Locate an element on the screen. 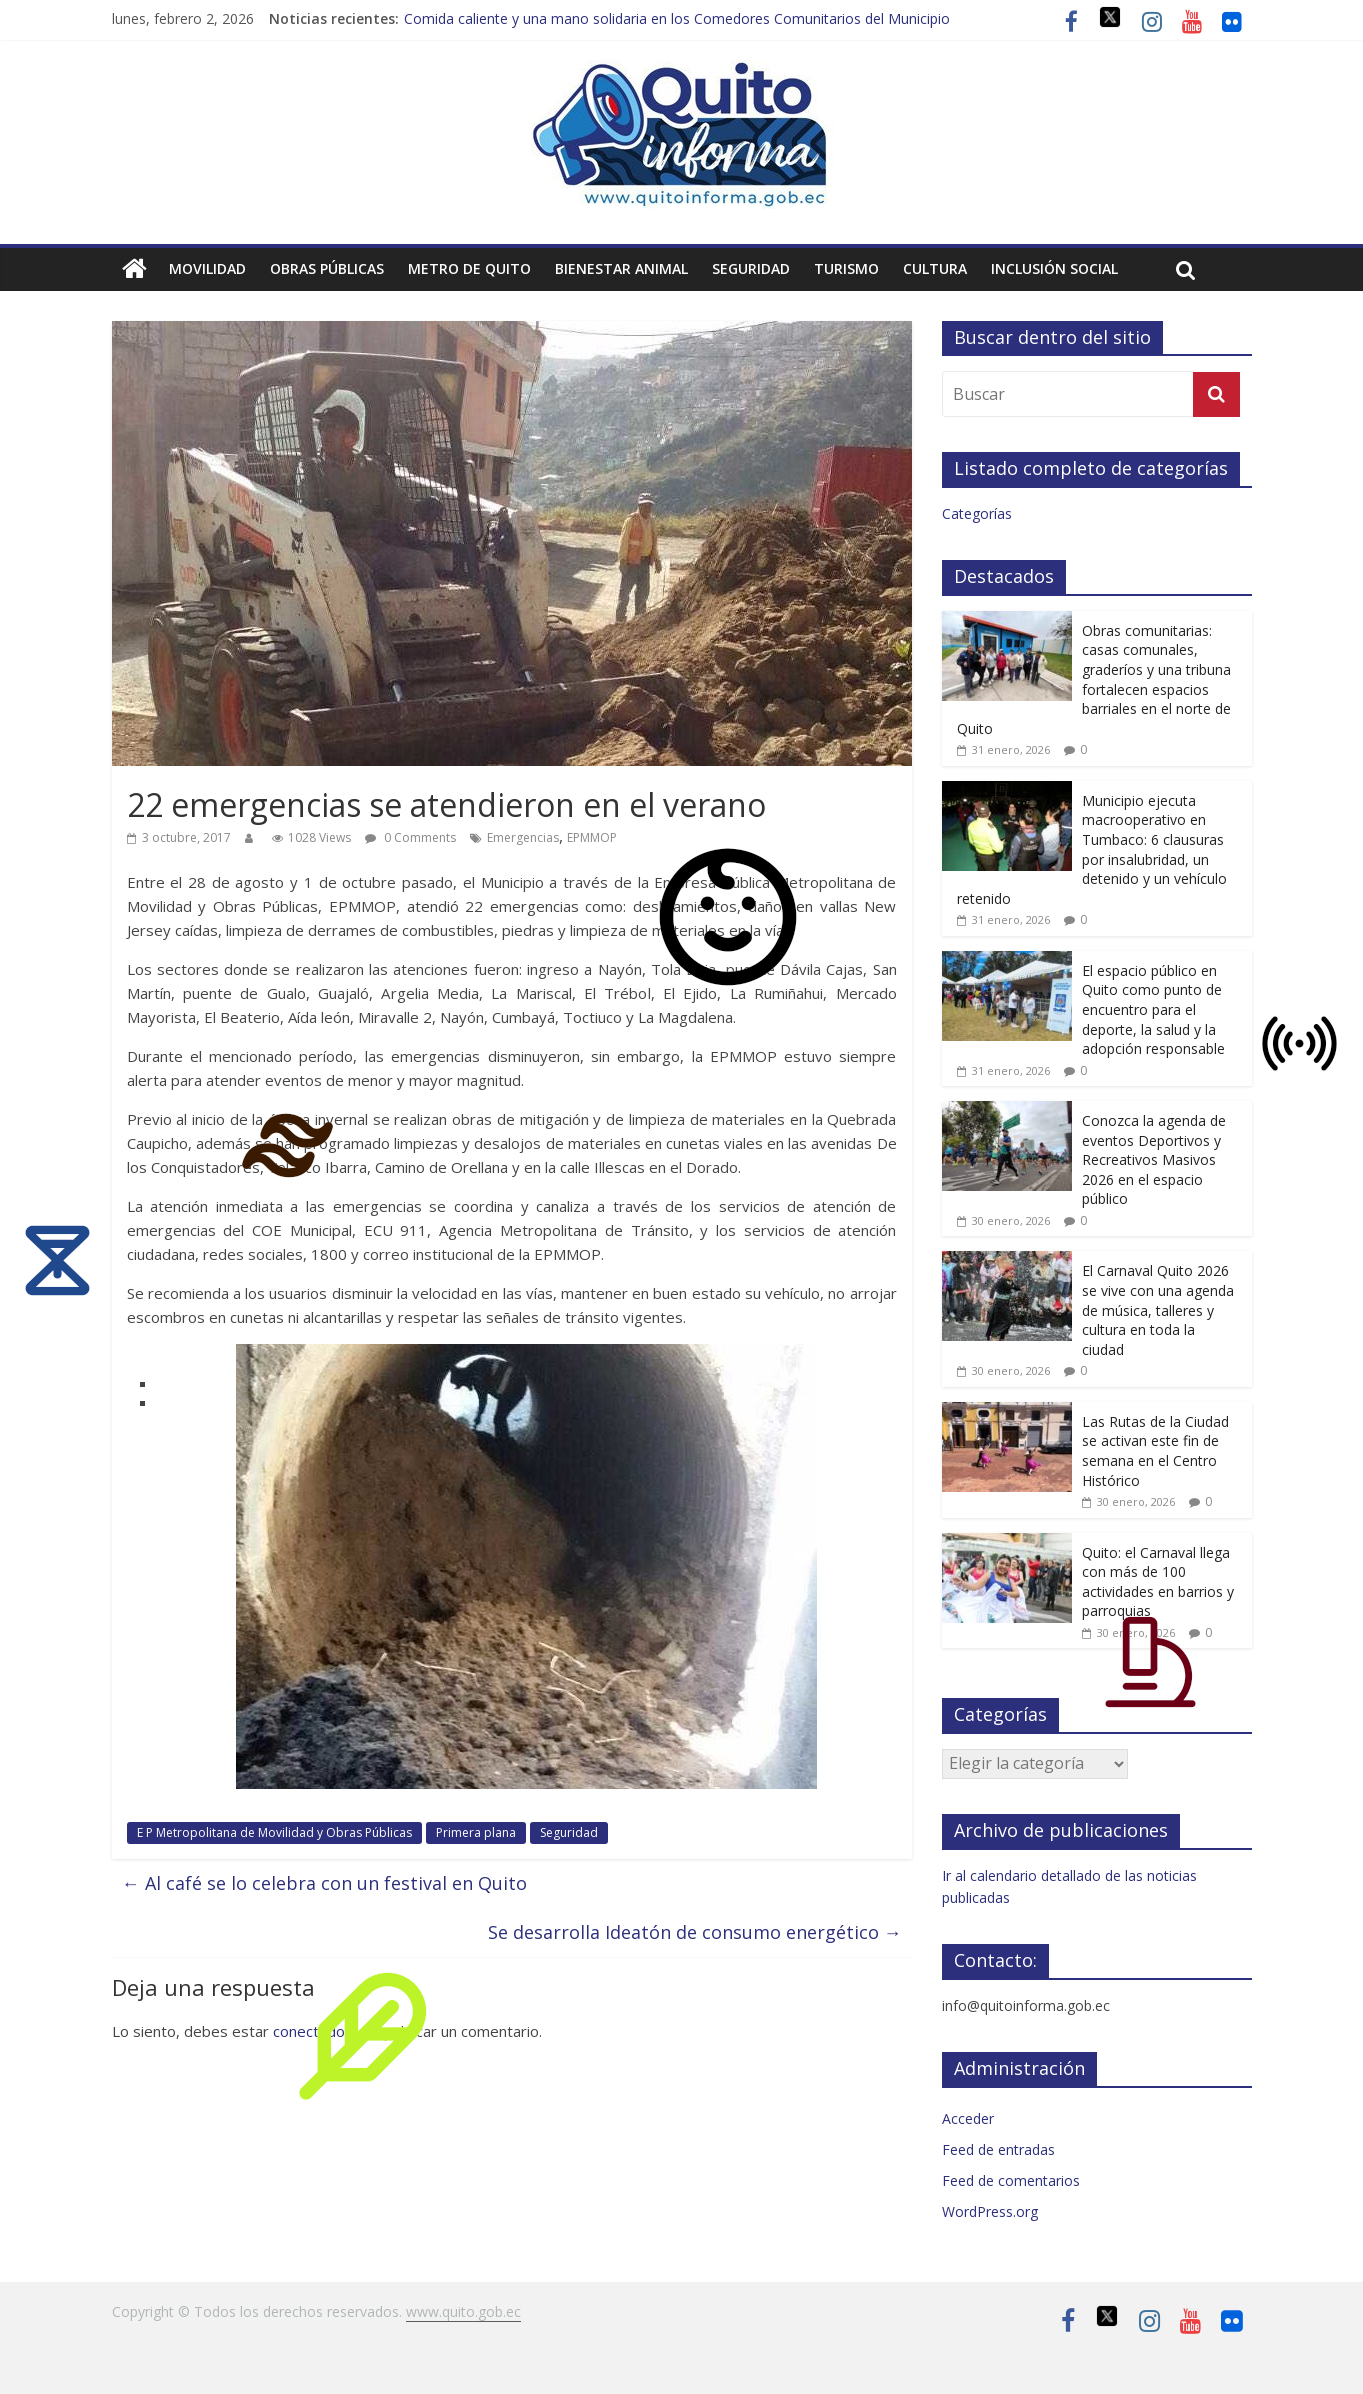 The height and width of the screenshot is (2394, 1363). indicates child-friendly or kids mode is located at coordinates (728, 917).